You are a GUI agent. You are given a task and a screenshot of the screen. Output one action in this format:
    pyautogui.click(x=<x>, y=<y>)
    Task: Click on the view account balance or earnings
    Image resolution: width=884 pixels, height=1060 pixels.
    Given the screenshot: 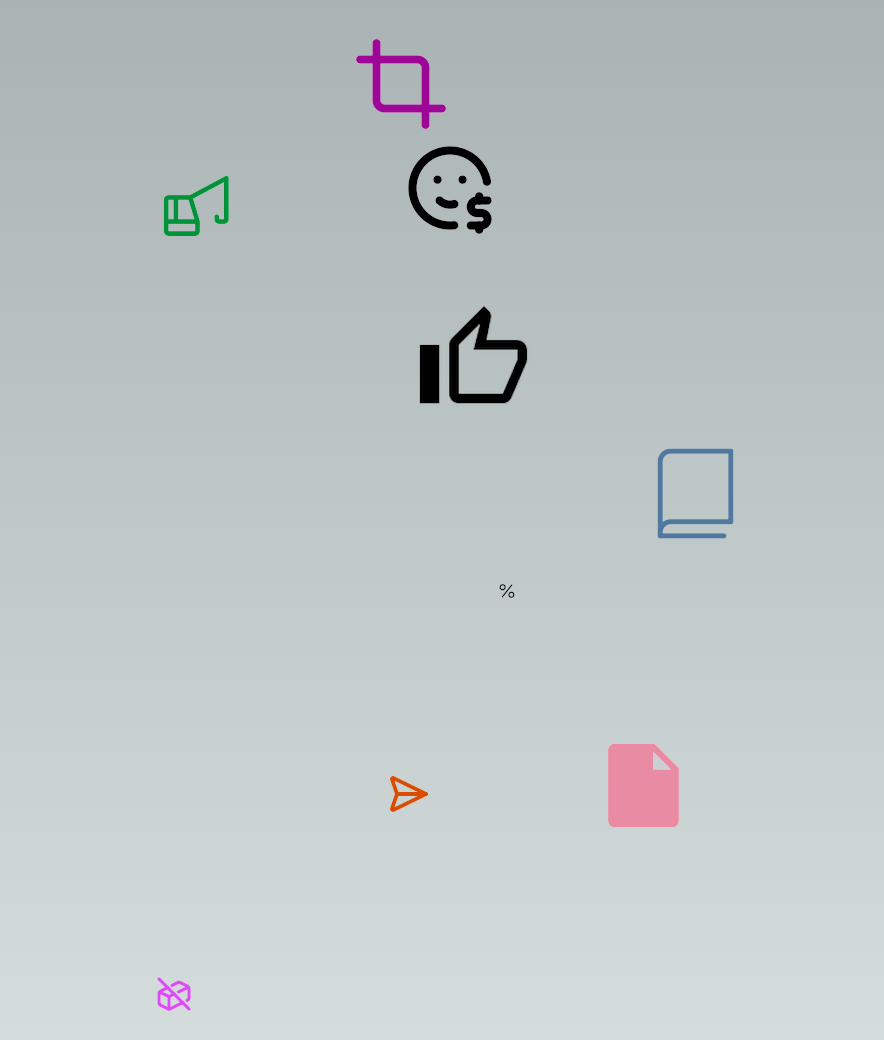 What is the action you would take?
    pyautogui.click(x=450, y=188)
    